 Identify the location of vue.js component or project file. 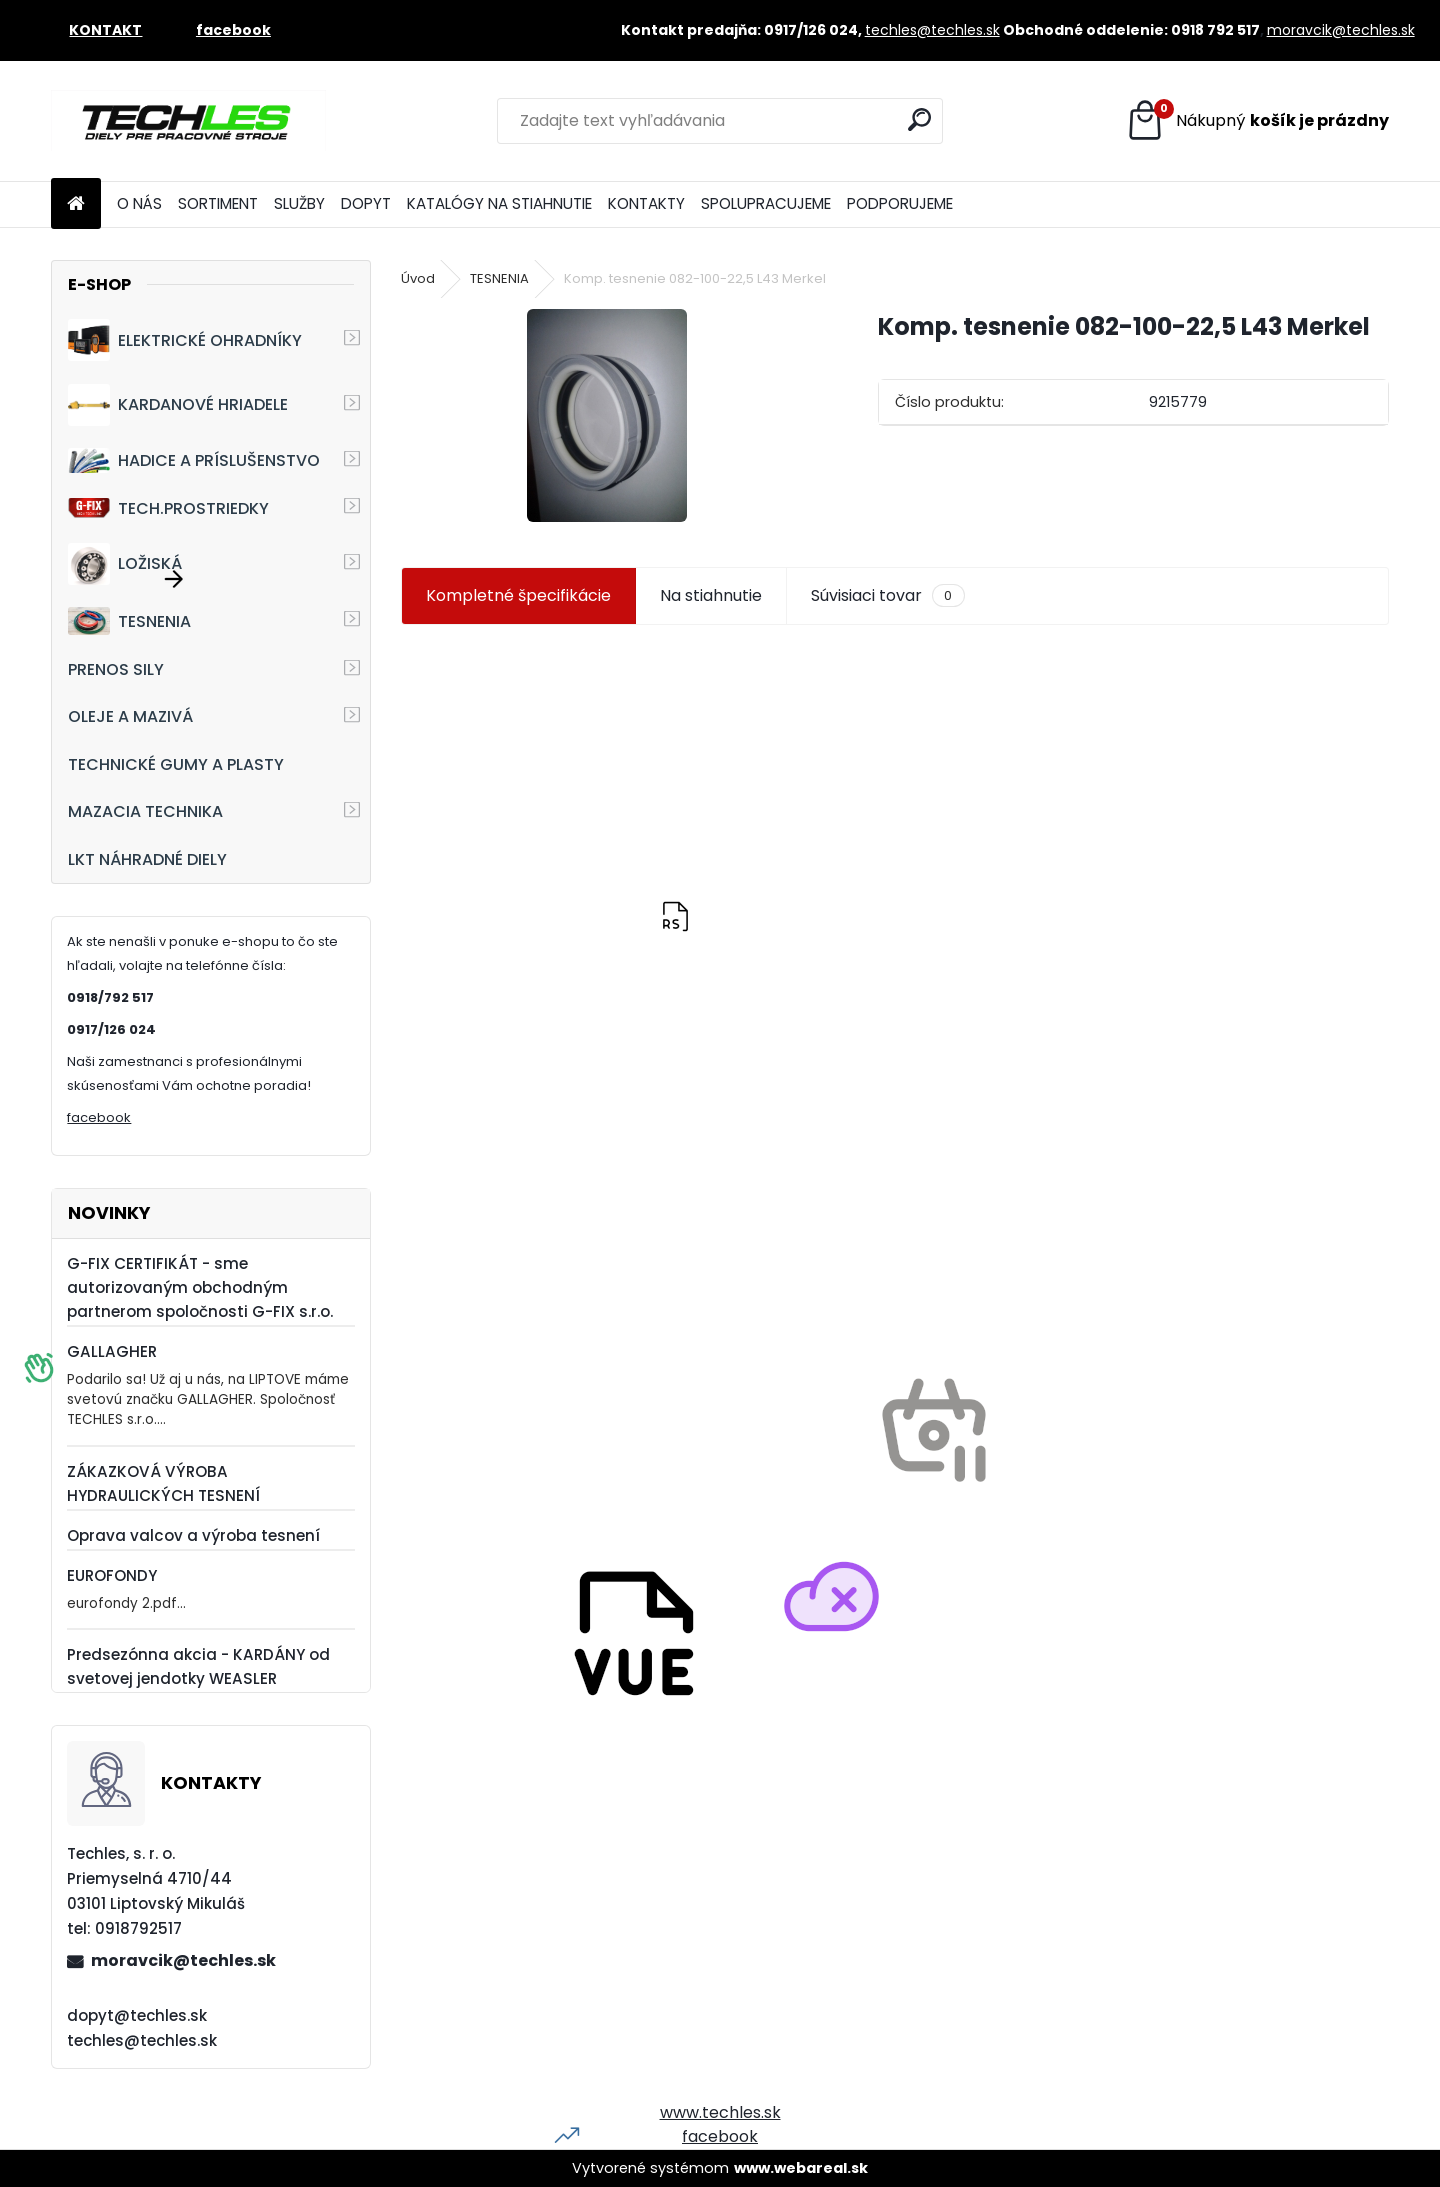
(636, 1638).